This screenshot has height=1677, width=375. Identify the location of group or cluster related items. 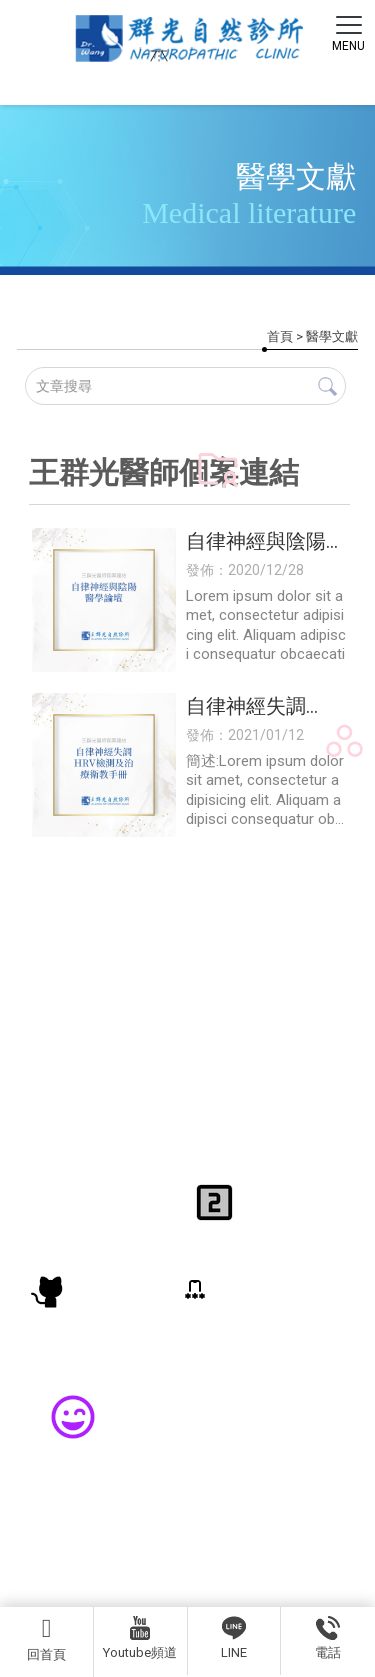
(344, 741).